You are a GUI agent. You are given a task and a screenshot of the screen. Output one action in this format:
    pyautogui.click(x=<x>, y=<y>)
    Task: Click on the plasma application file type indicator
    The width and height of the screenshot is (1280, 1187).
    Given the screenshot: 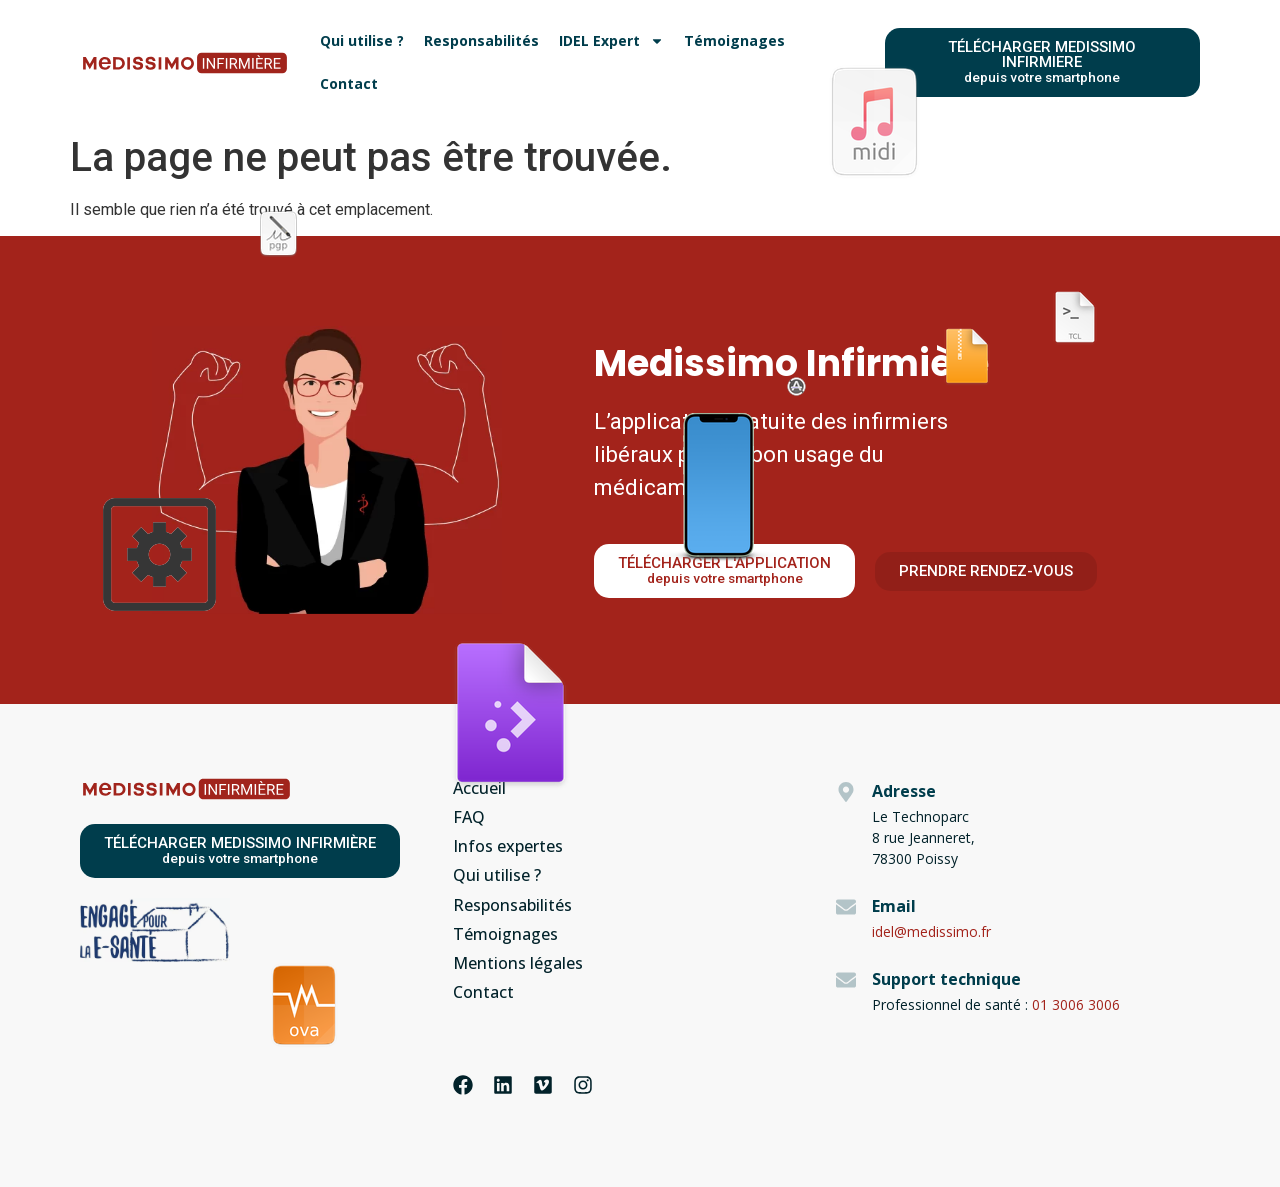 What is the action you would take?
    pyautogui.click(x=510, y=715)
    